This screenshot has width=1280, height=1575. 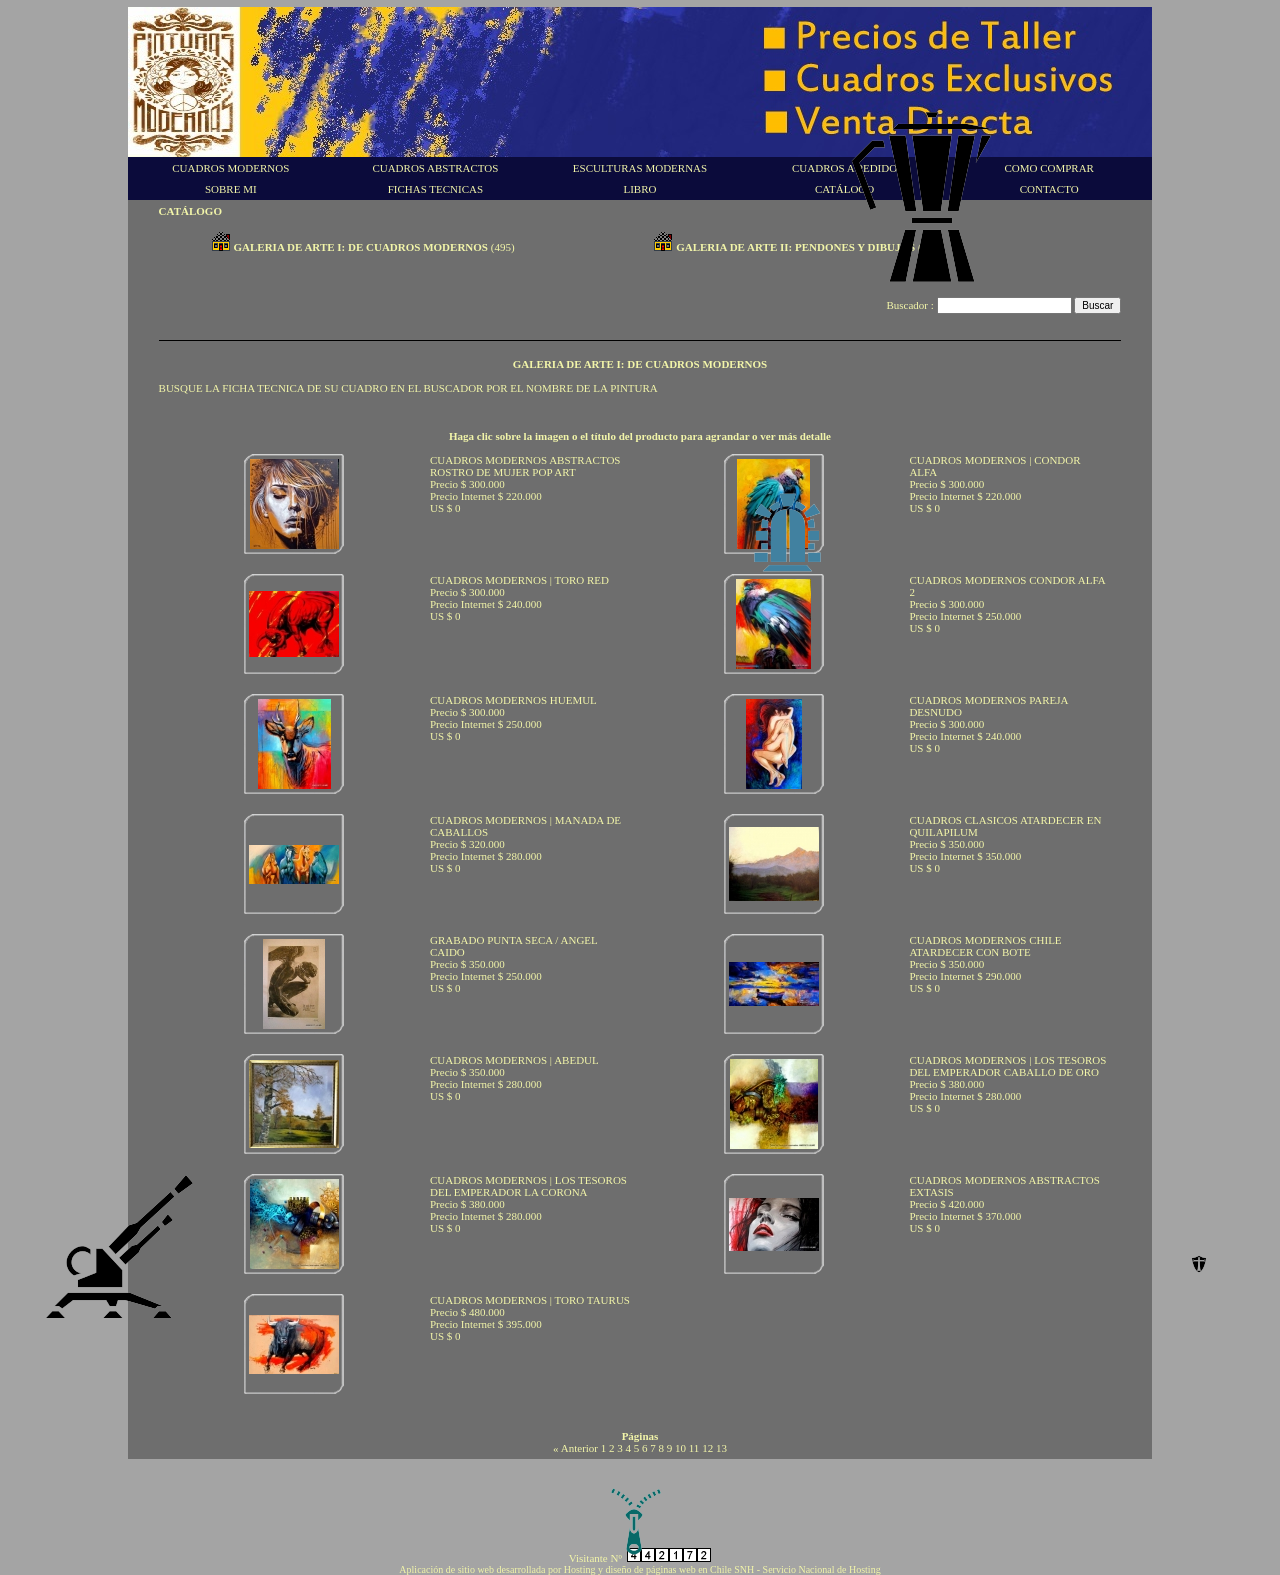 What do you see at coordinates (634, 1522) in the screenshot?
I see `compress or zip files together` at bounding box center [634, 1522].